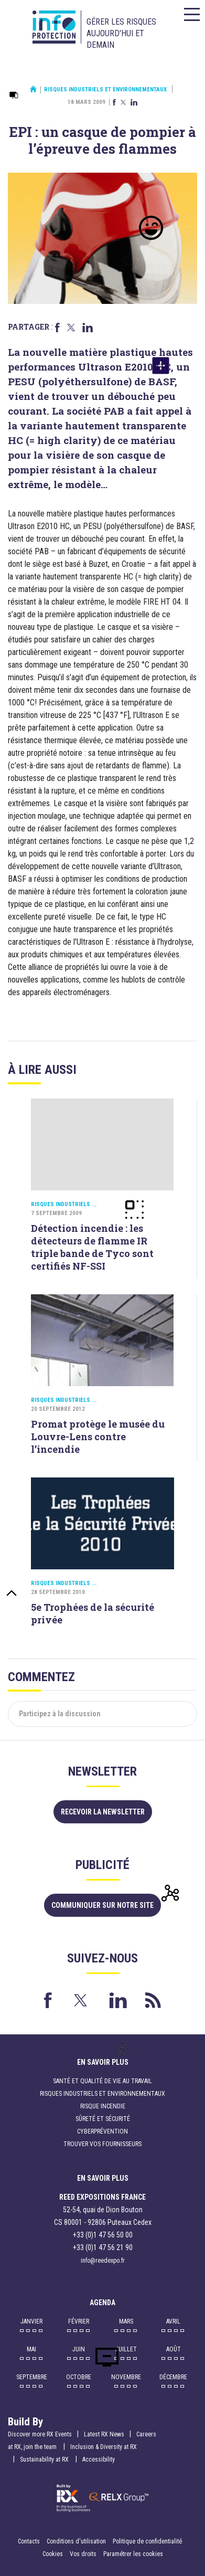 This screenshot has height=2576, width=205. What do you see at coordinates (160, 365) in the screenshot?
I see `add a new item` at bounding box center [160, 365].